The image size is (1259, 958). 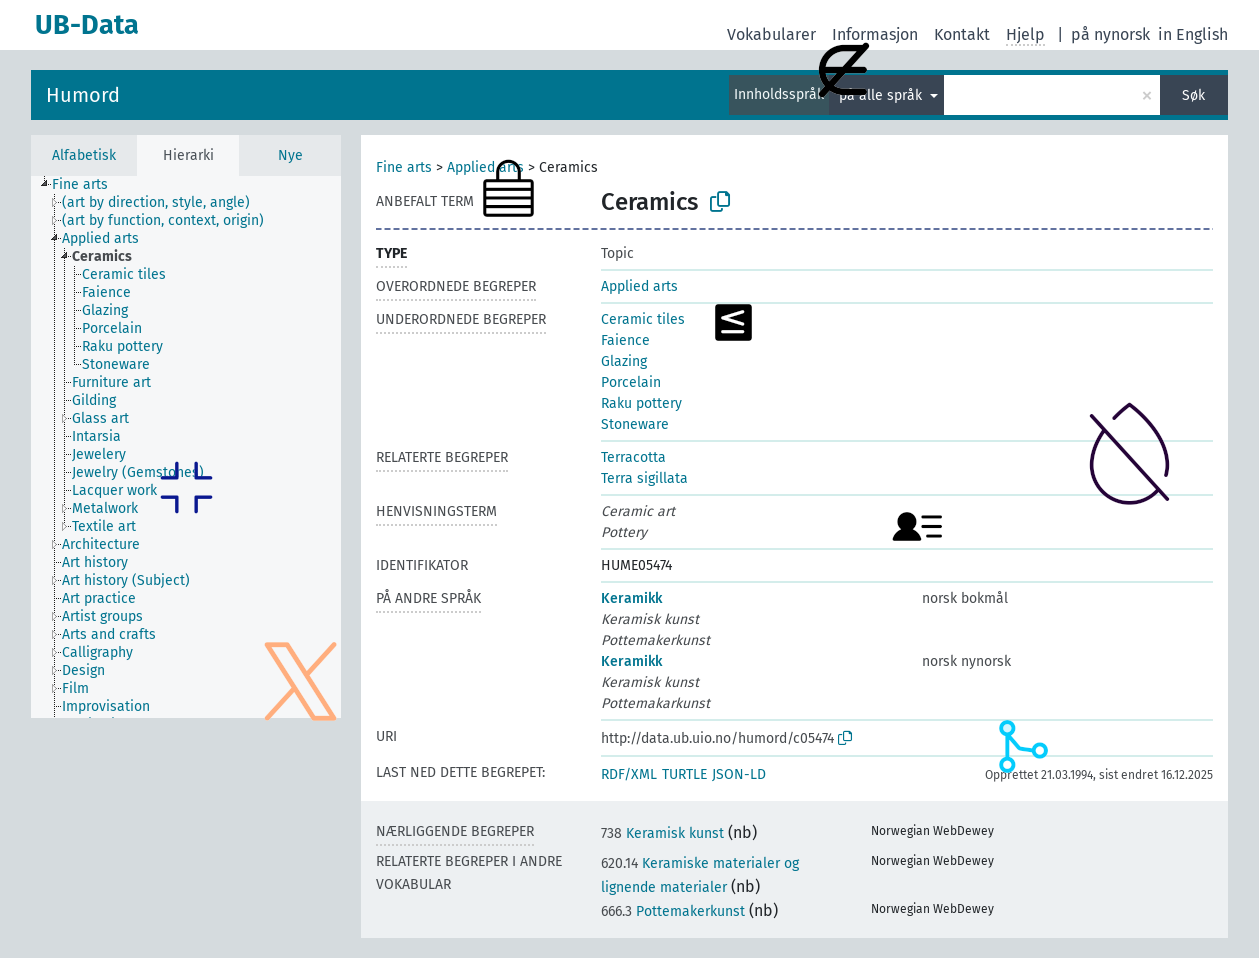 What do you see at coordinates (300, 681) in the screenshot?
I see `open the X (formerly Twitter) app` at bounding box center [300, 681].